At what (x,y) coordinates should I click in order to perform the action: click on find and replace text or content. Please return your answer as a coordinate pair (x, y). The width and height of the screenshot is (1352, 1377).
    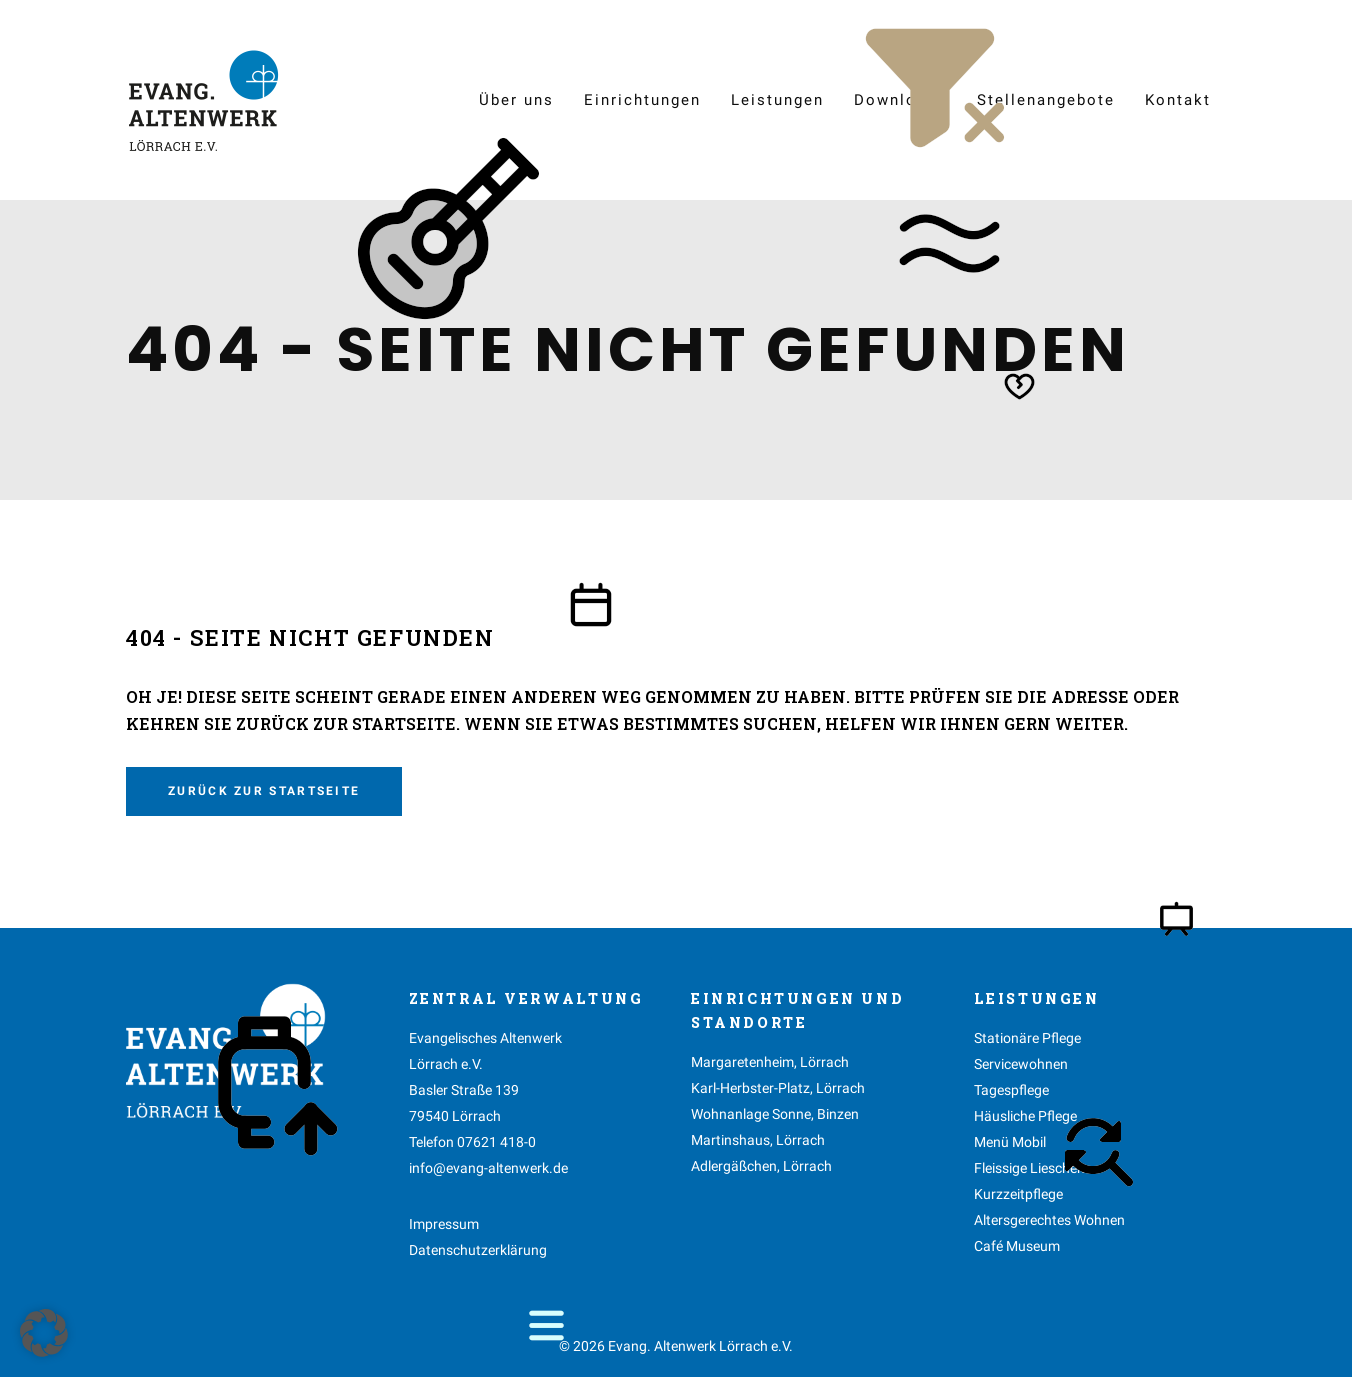
    Looking at the image, I should click on (1097, 1150).